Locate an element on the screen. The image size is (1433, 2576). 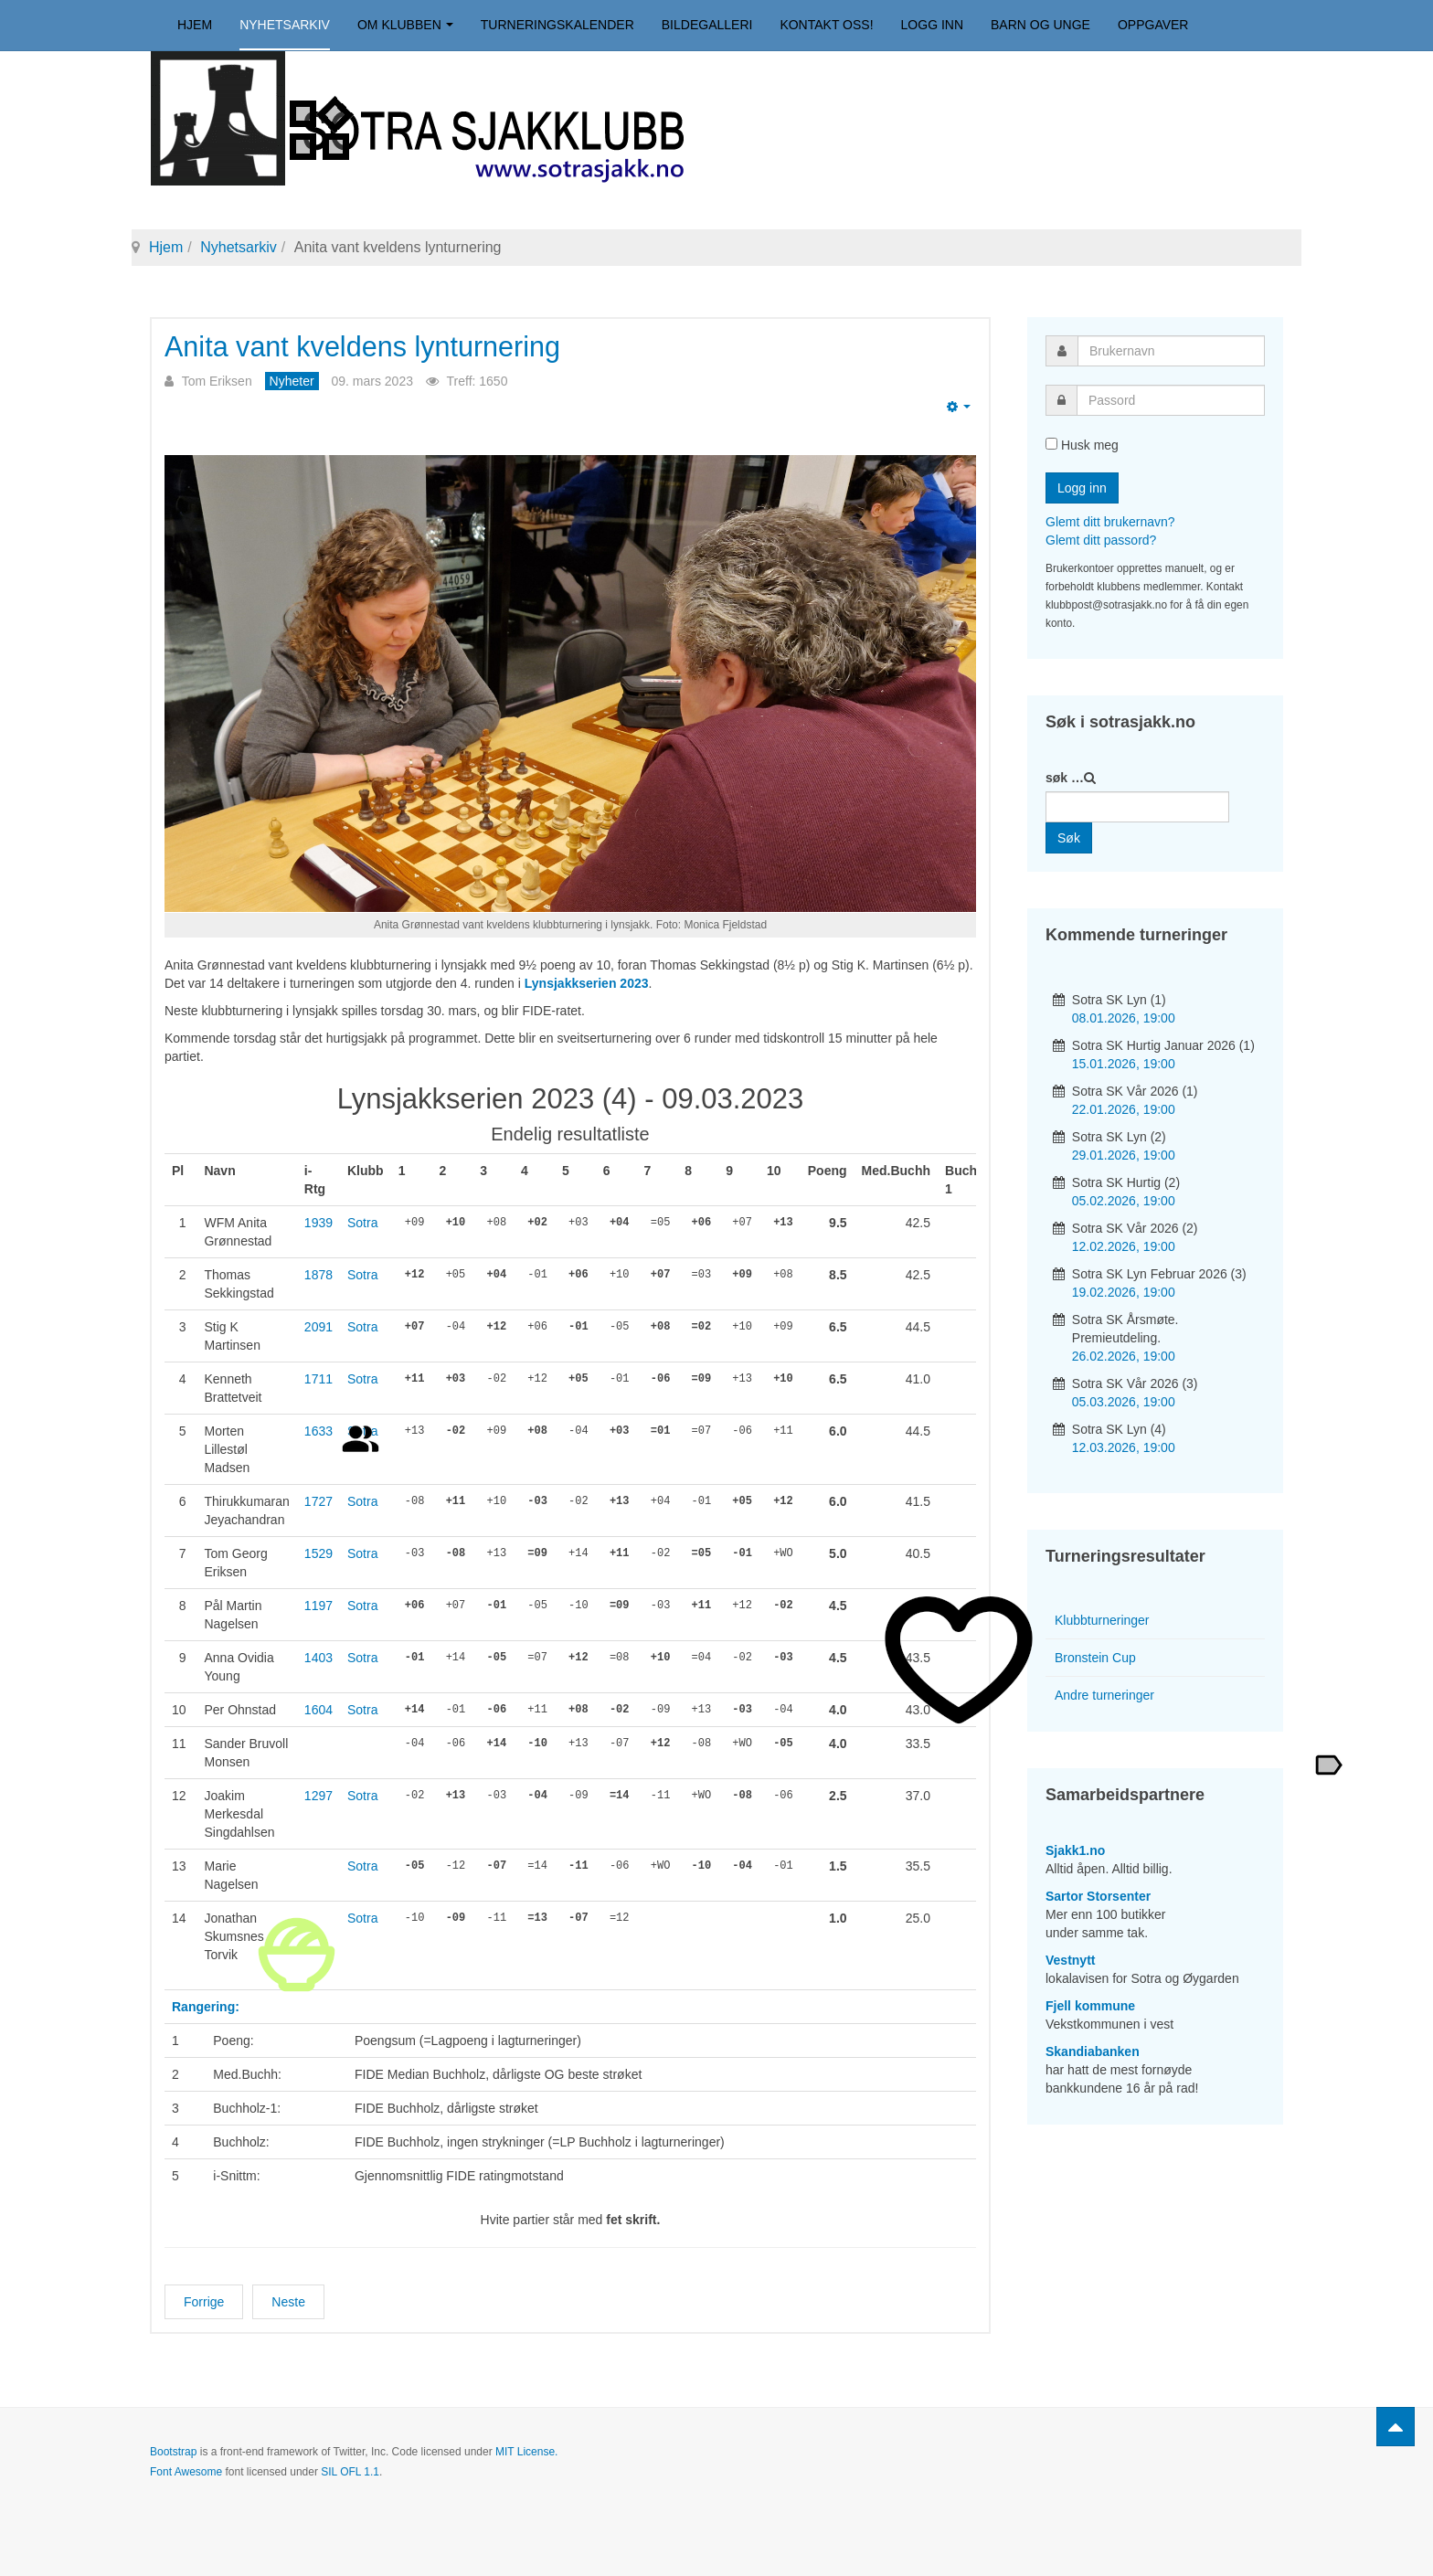
add to favorites is located at coordinates (959, 1655).